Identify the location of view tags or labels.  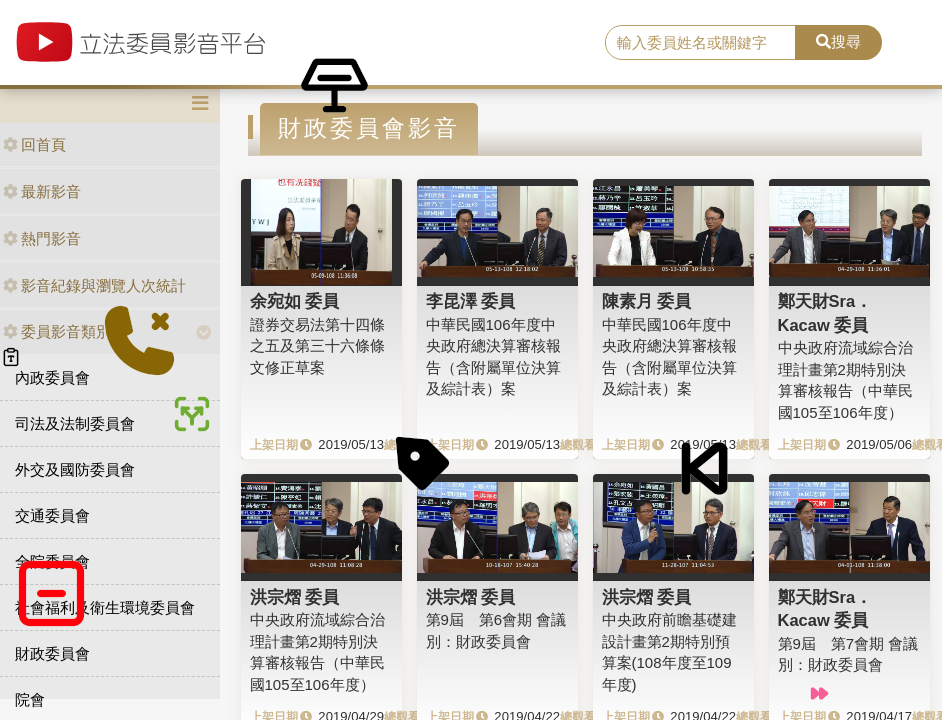
(419, 460).